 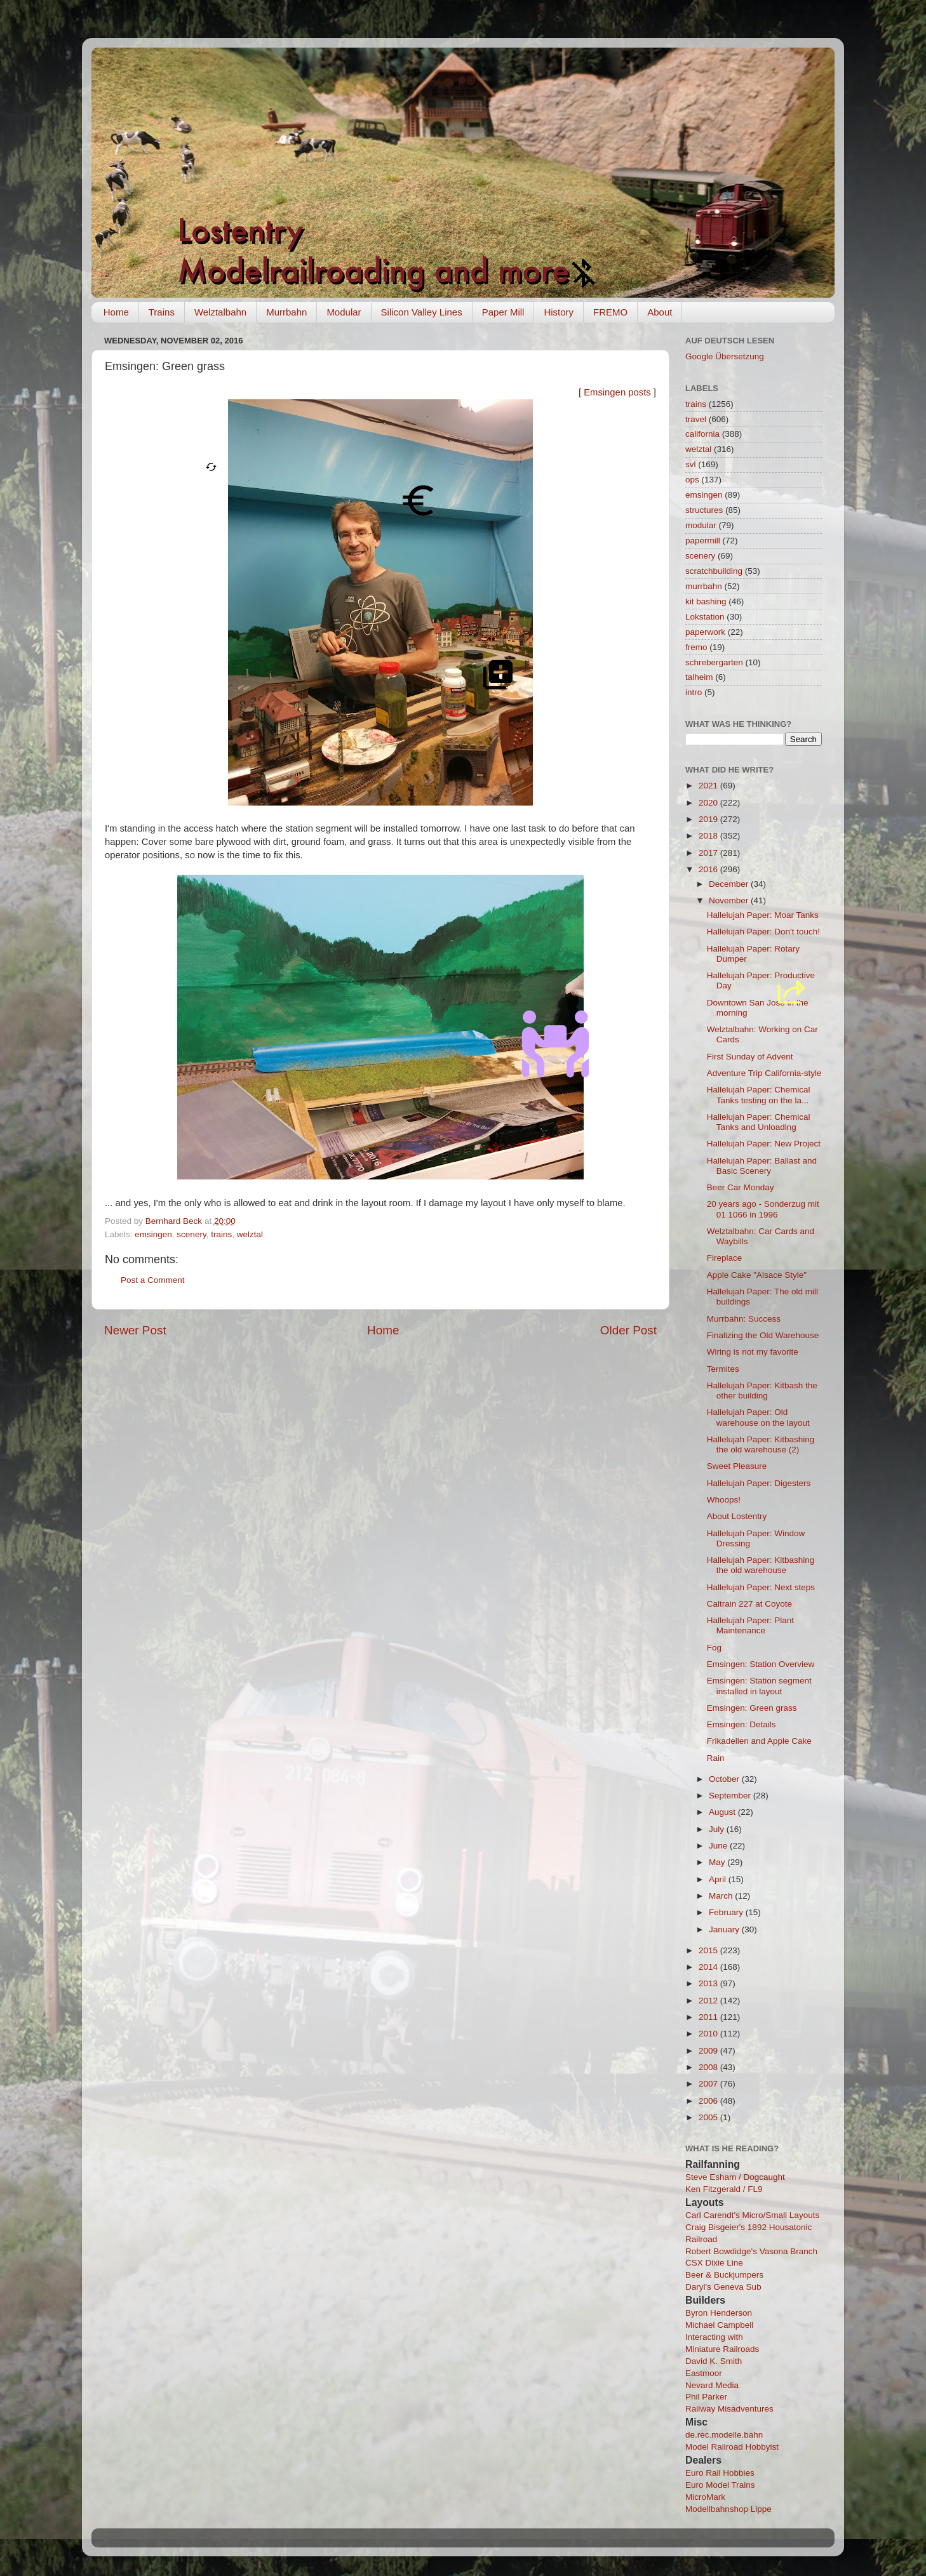 I want to click on share this content with others, so click(x=791, y=991).